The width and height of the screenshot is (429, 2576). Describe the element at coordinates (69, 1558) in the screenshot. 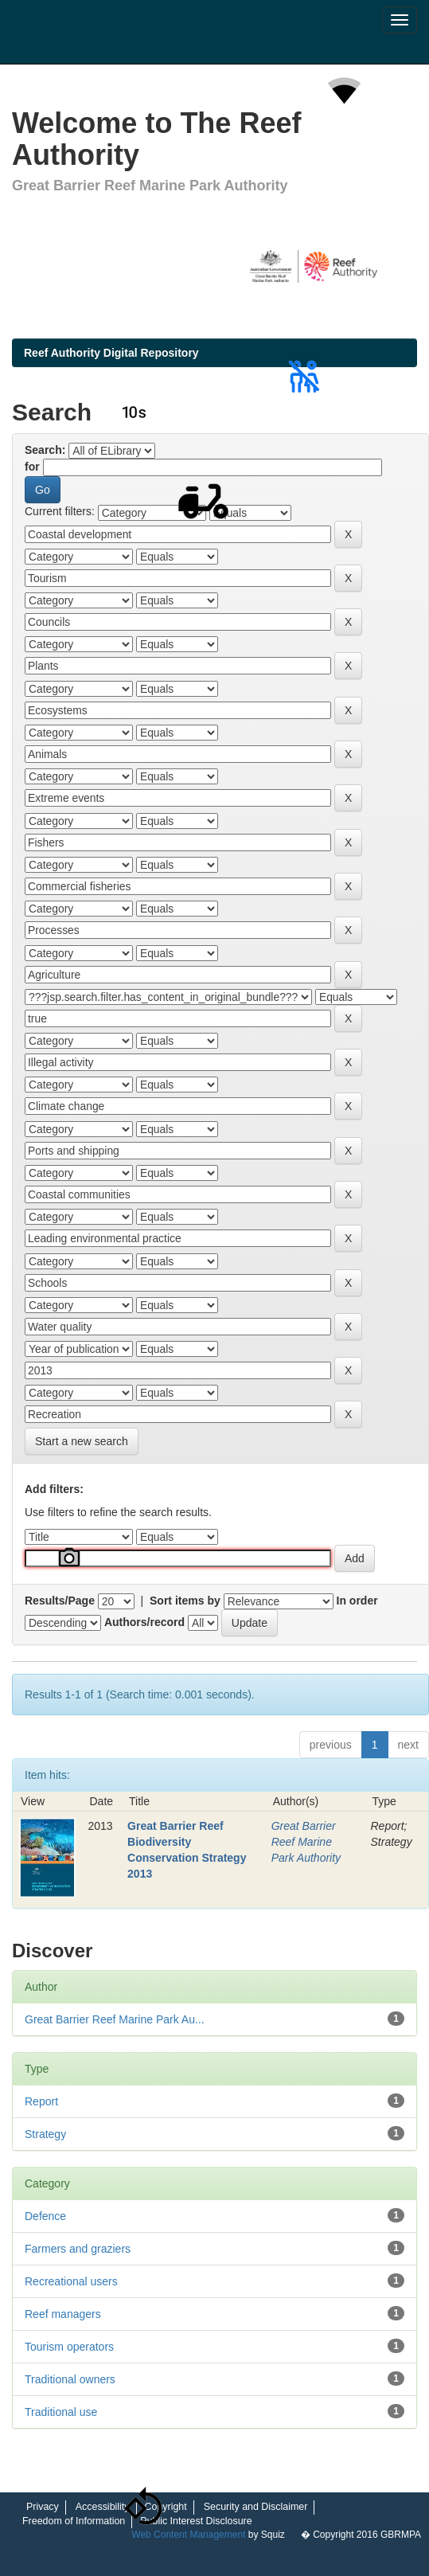

I see `take a photo` at that location.